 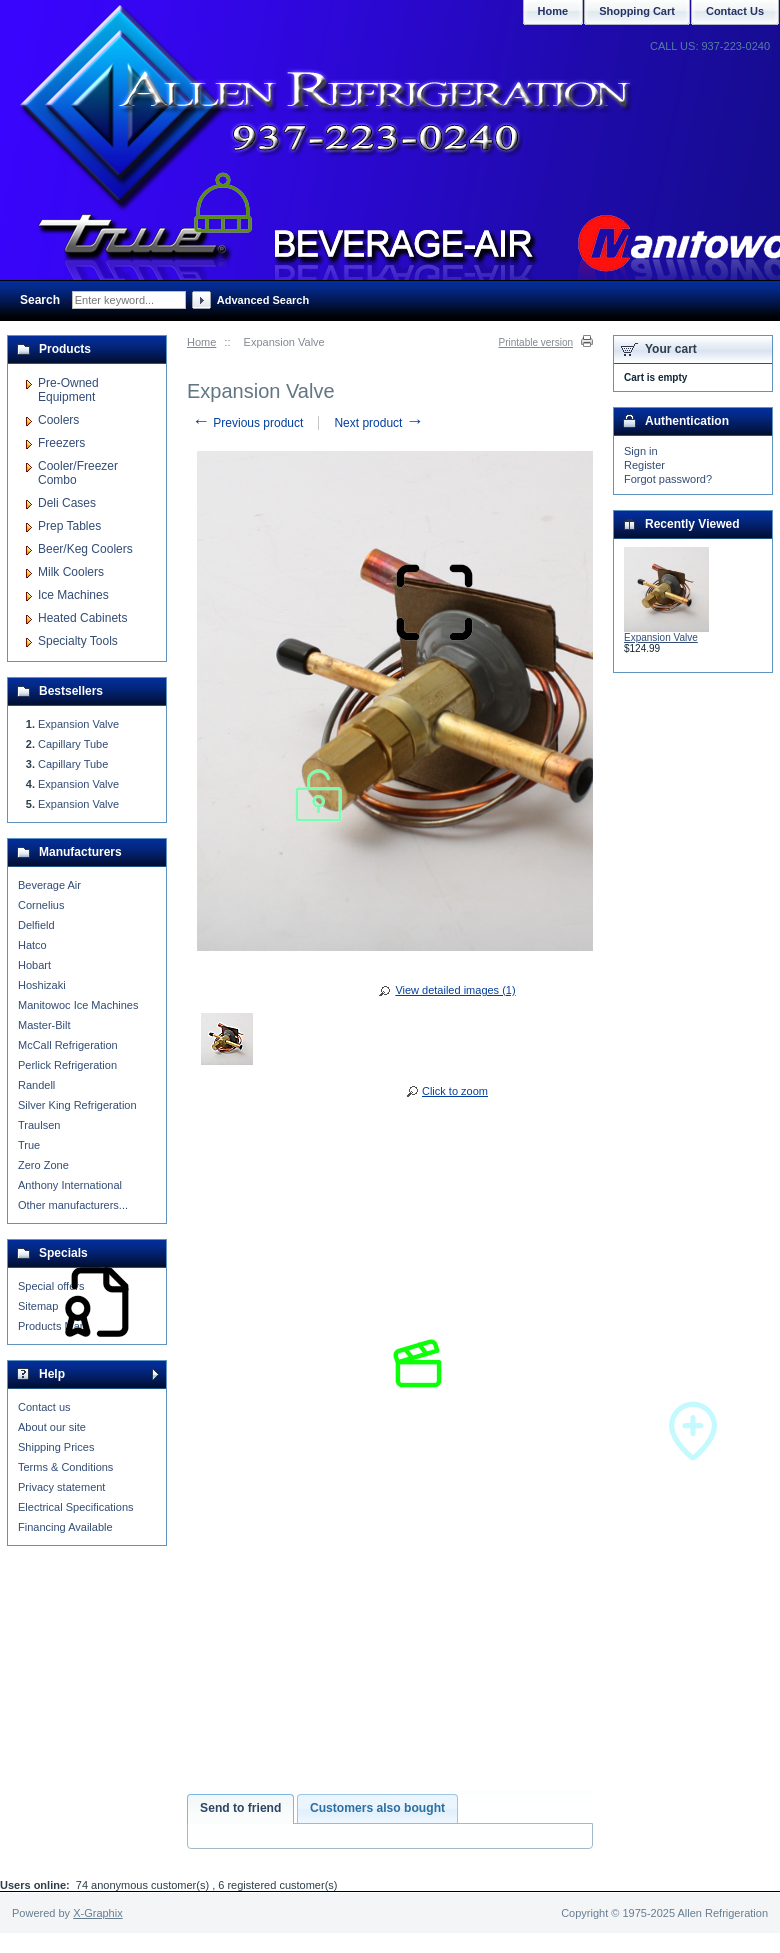 What do you see at coordinates (434, 602) in the screenshot?
I see `scan a document or QR code` at bounding box center [434, 602].